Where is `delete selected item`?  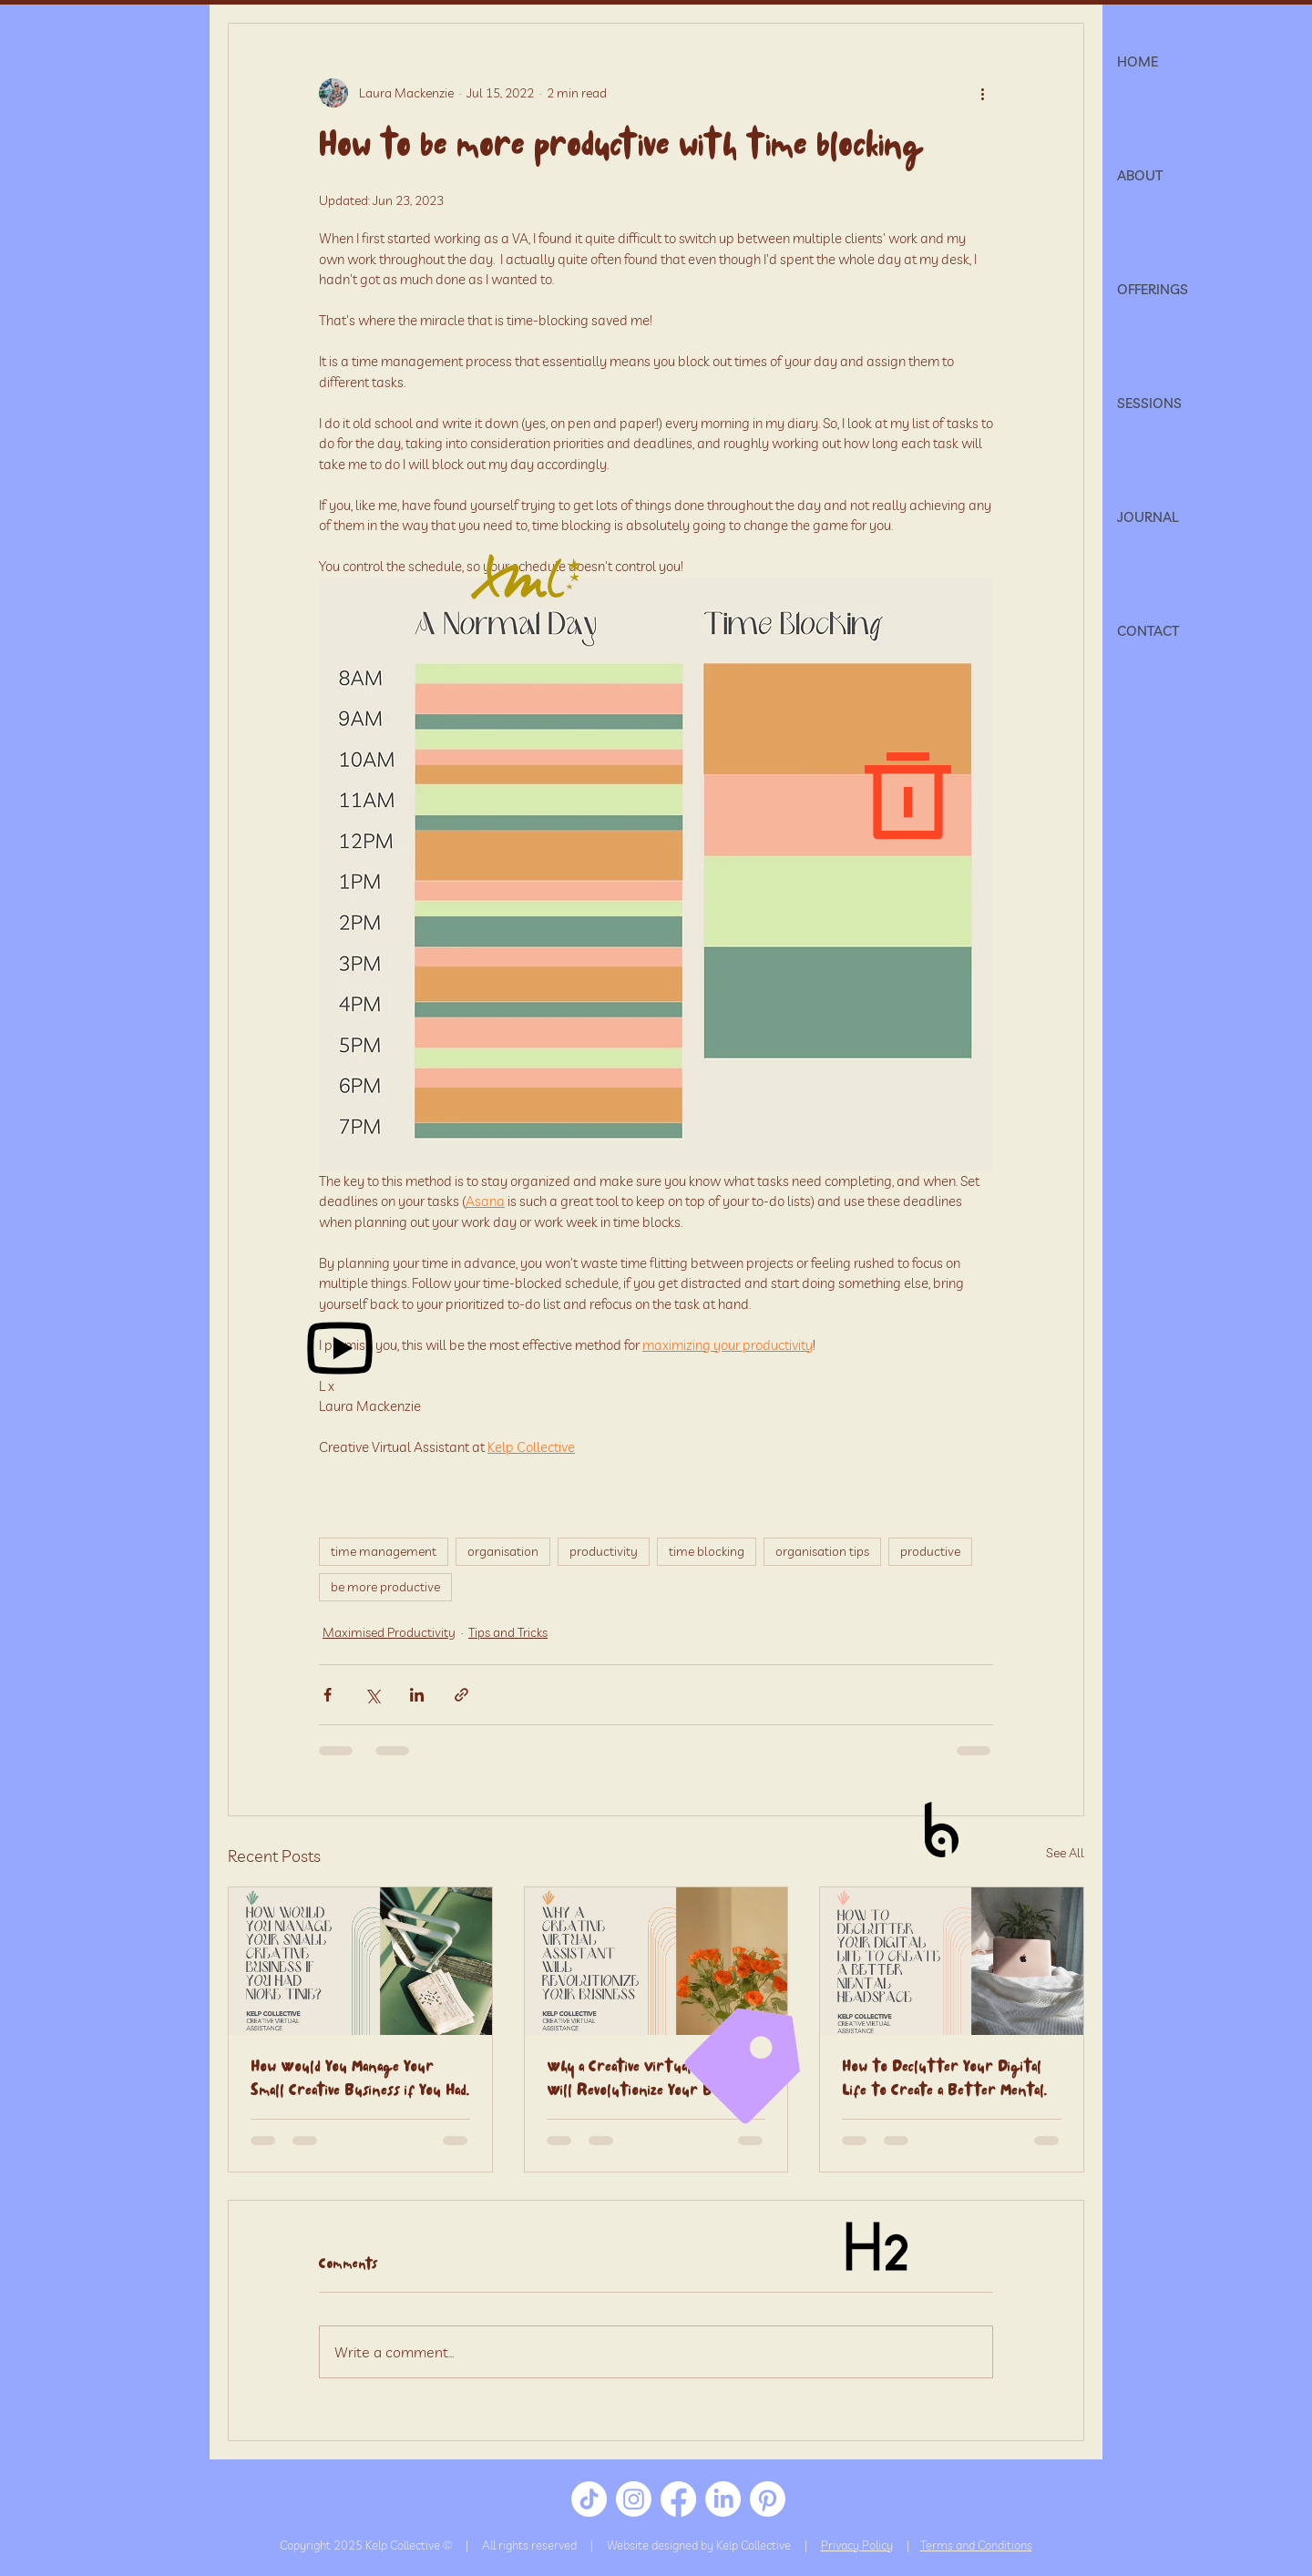 delete selected item is located at coordinates (907, 795).